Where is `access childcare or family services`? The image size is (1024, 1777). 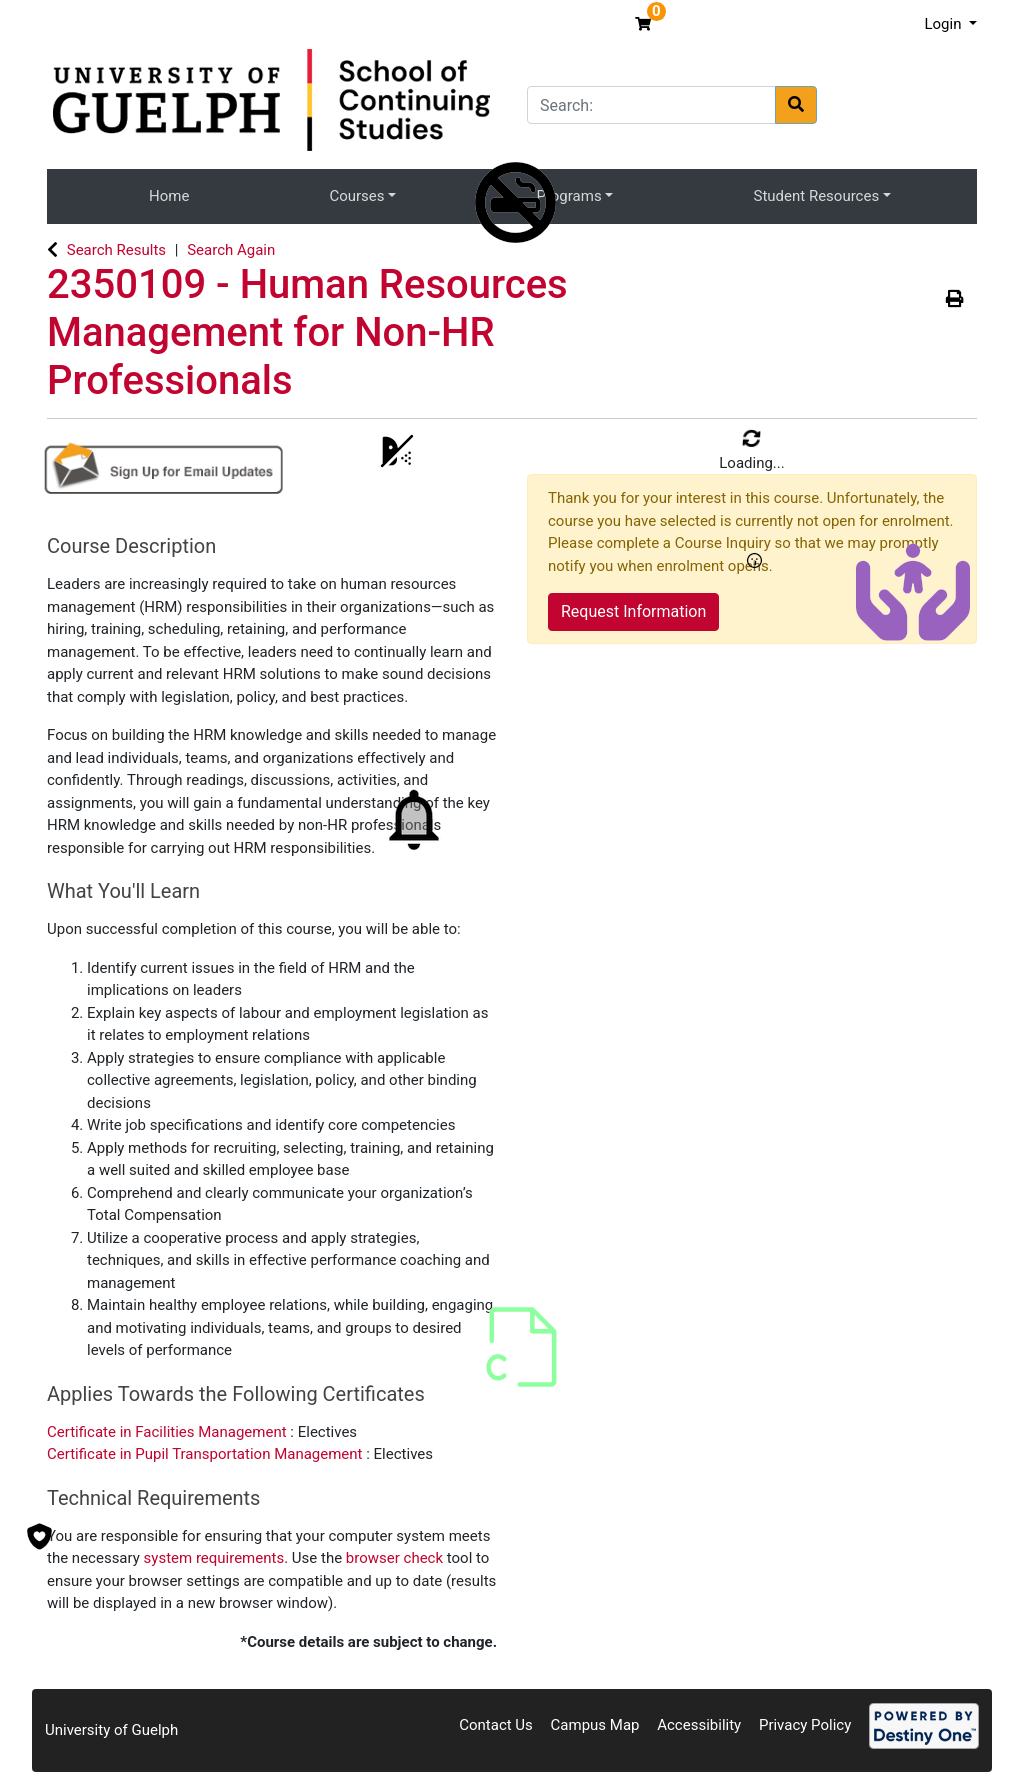 access childcare or family services is located at coordinates (913, 595).